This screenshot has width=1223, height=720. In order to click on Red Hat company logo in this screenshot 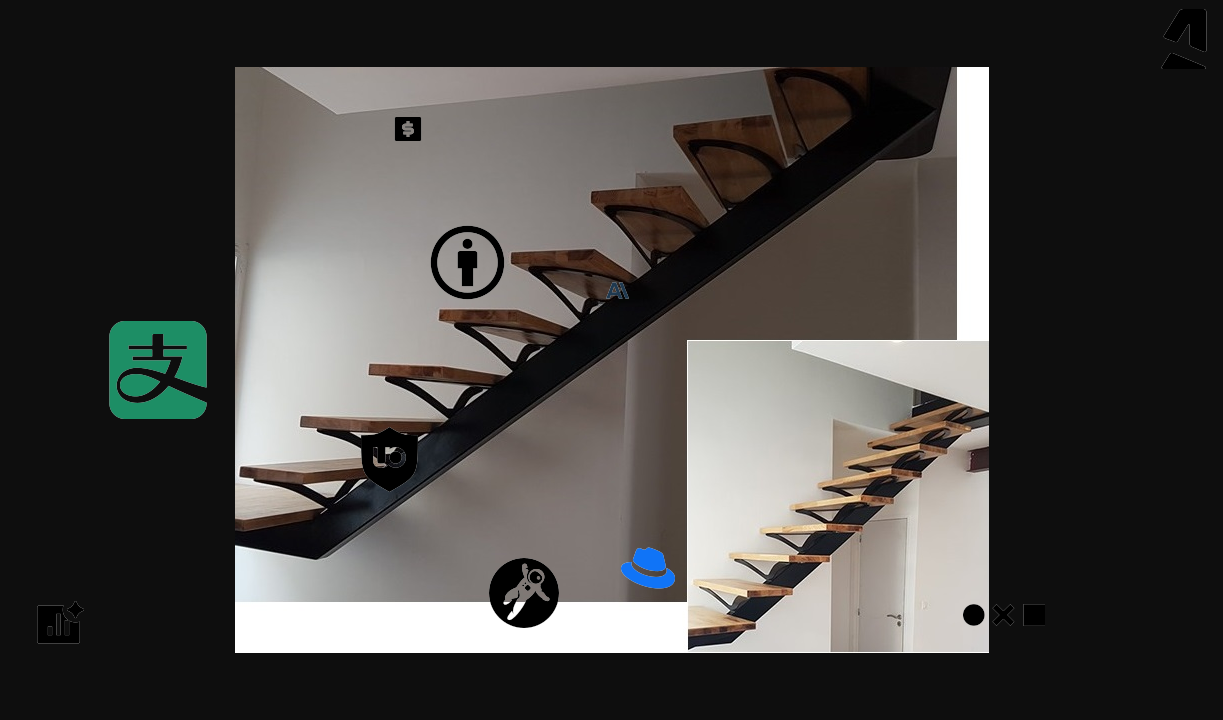, I will do `click(648, 568)`.